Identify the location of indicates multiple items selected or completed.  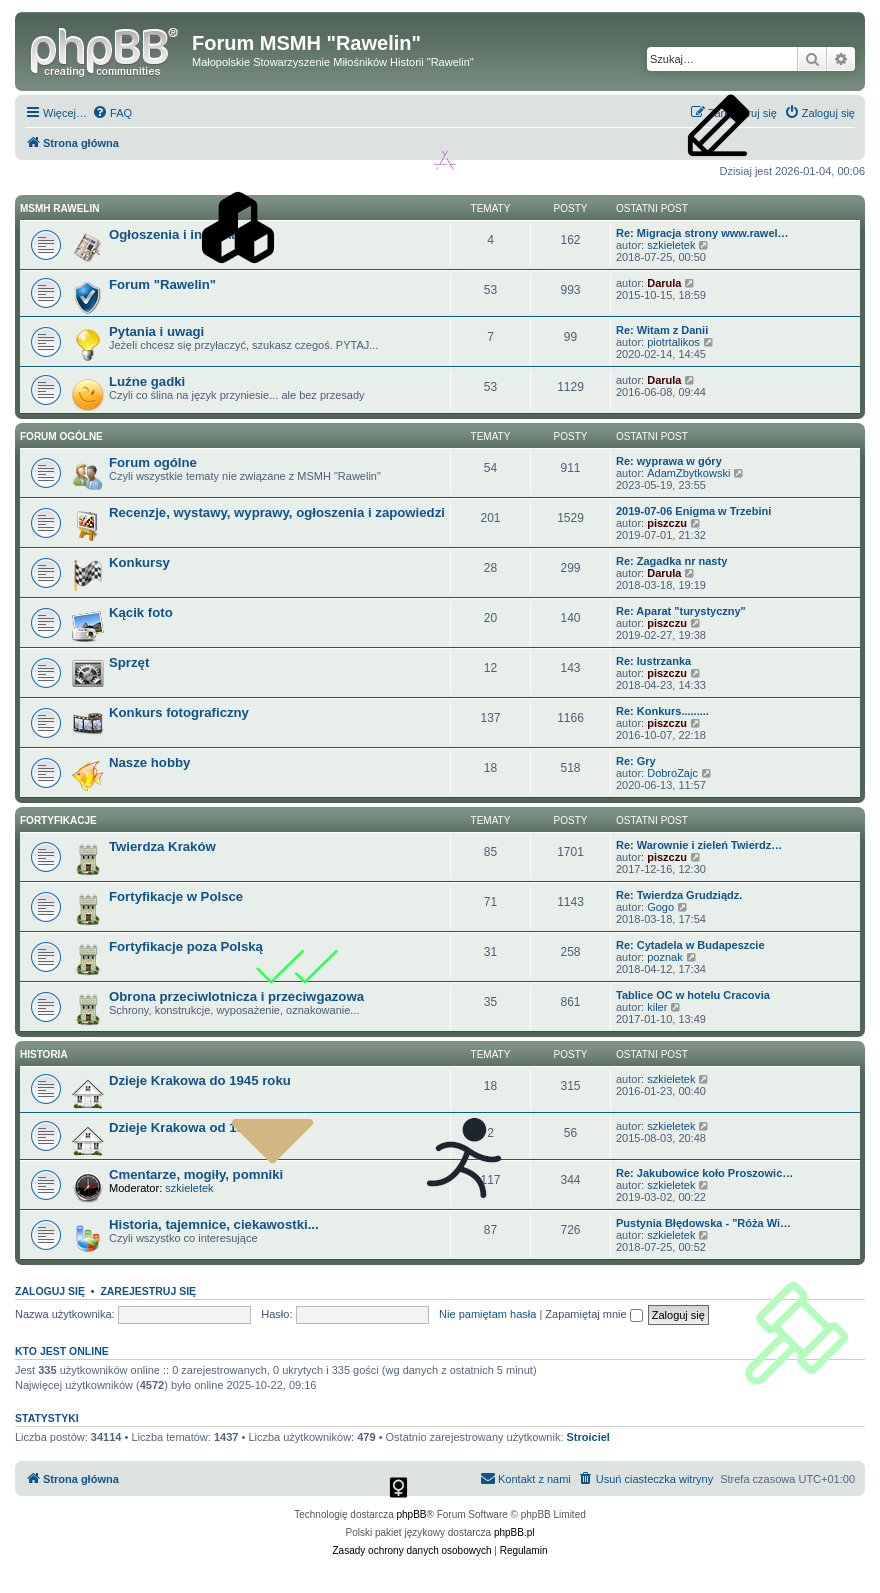
(297, 968).